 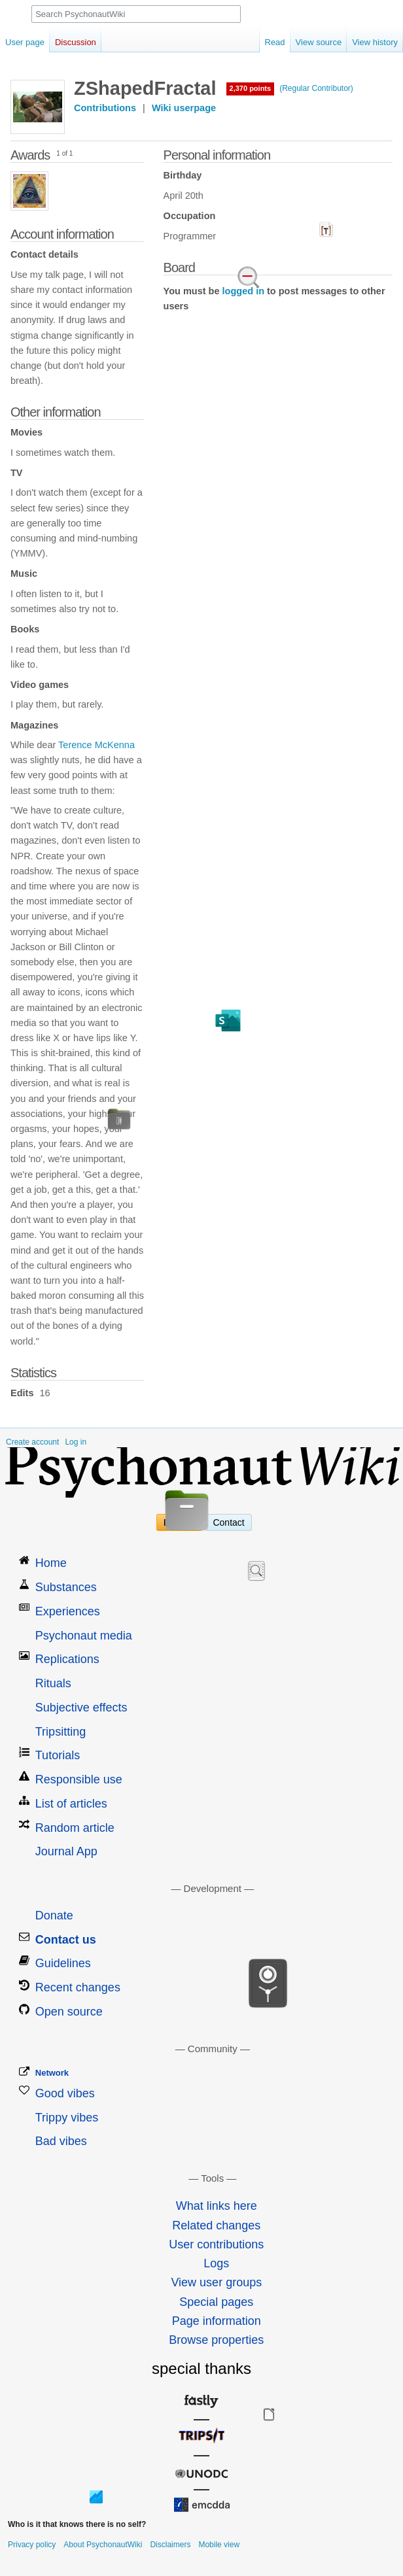 I want to click on a toml configuration file, so click(x=326, y=229).